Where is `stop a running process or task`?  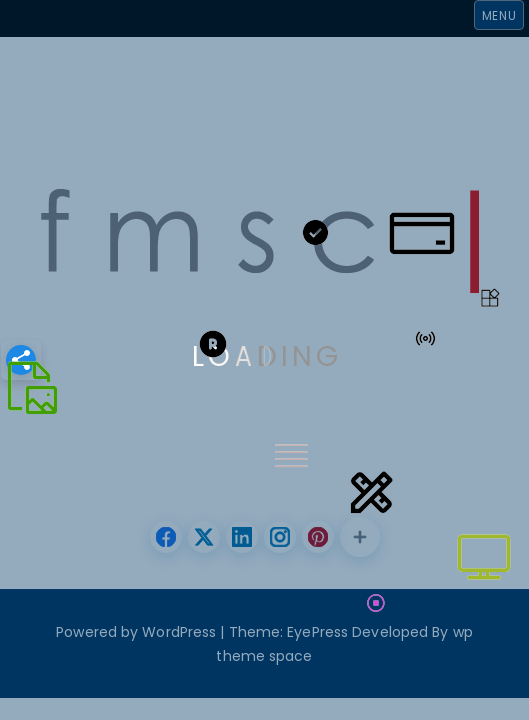 stop a running process or task is located at coordinates (376, 603).